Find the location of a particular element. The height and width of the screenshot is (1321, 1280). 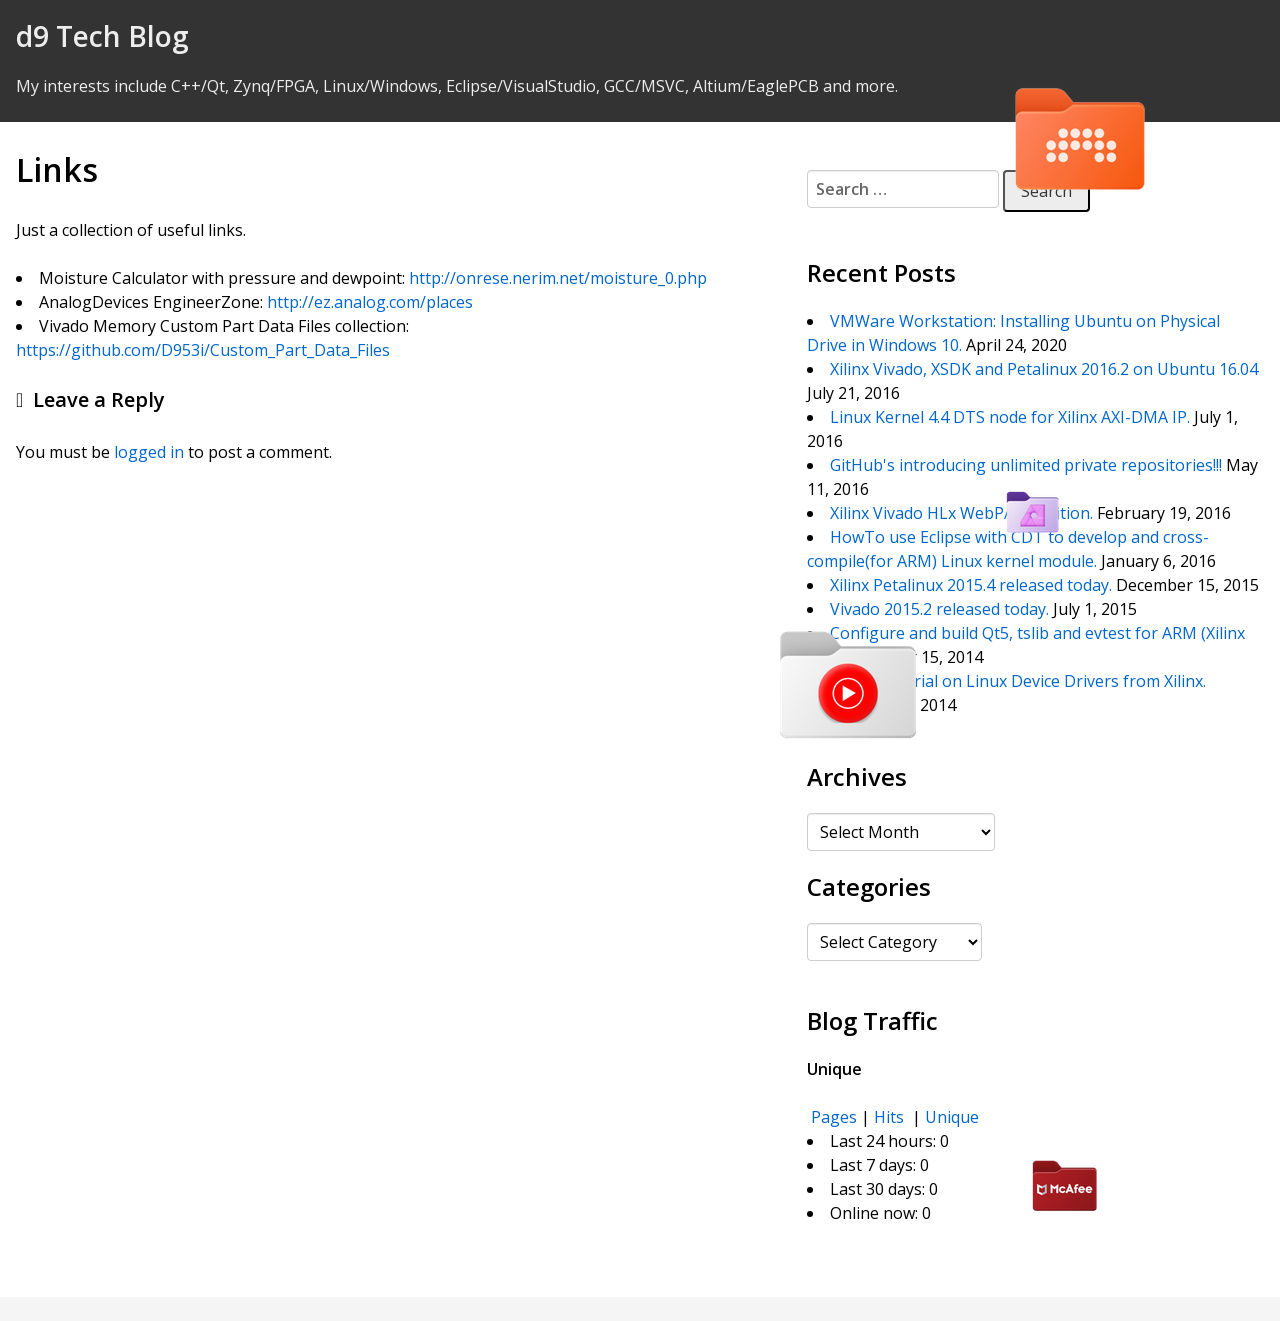

open Bitwig Studio project files folder is located at coordinates (1079, 142).